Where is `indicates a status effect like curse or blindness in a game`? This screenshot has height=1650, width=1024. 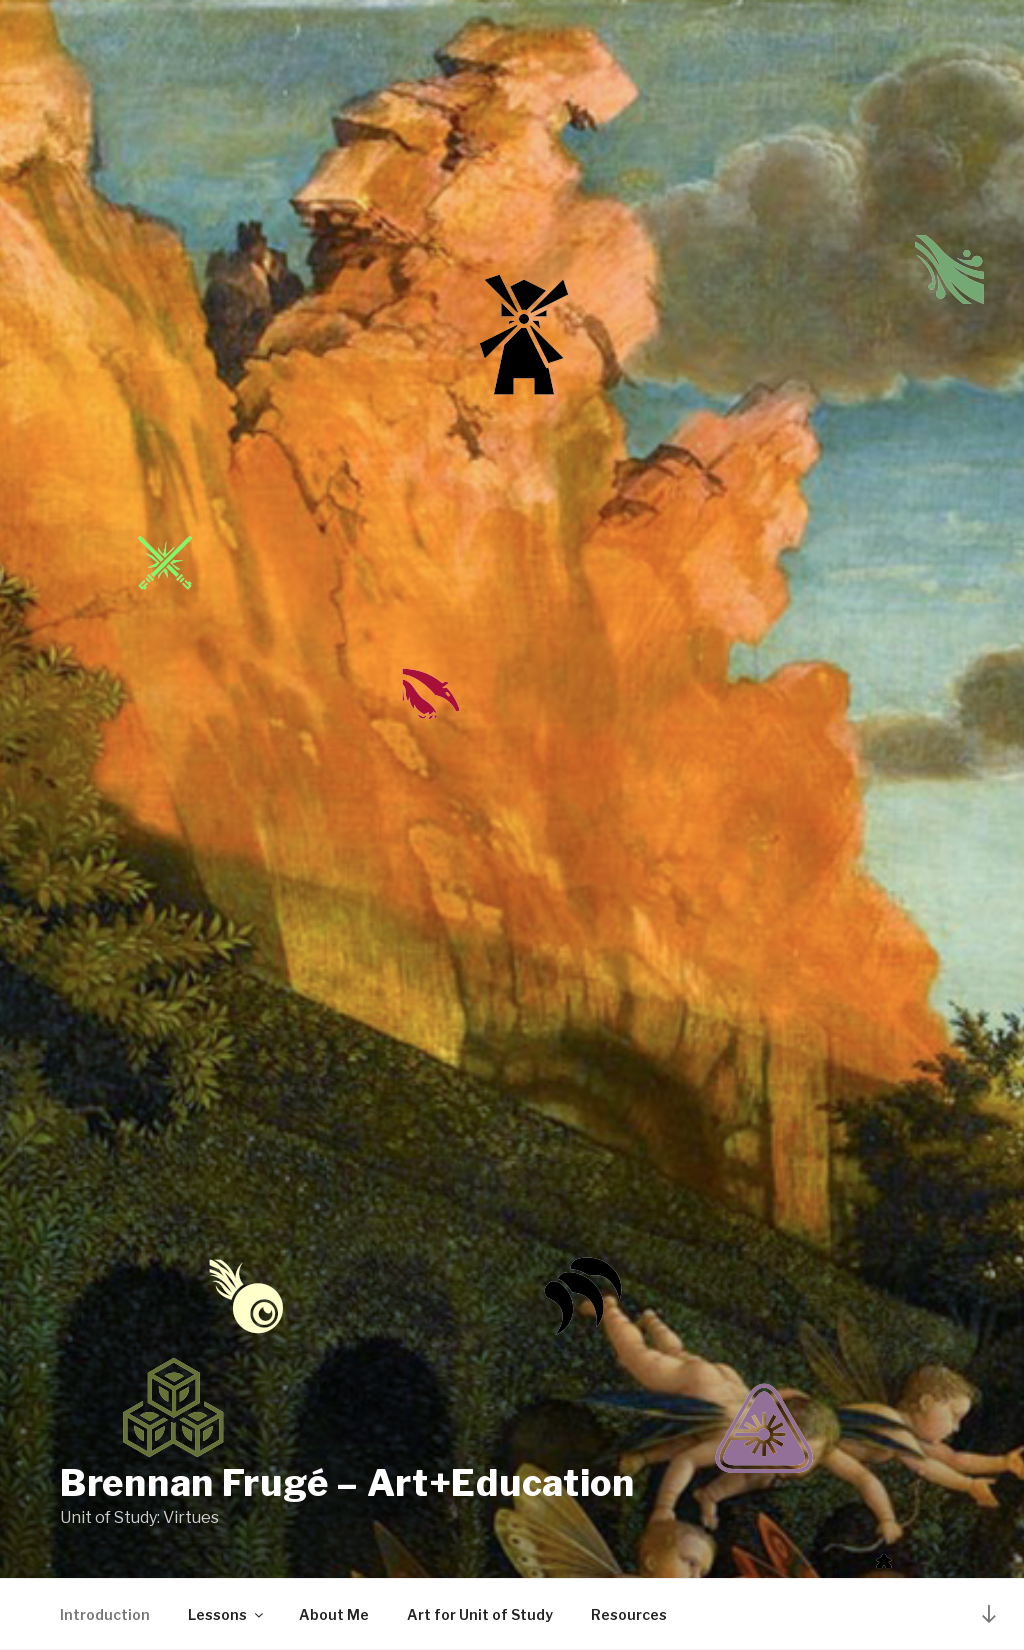
indicates a status effect like curse or blindness in a game is located at coordinates (245, 1296).